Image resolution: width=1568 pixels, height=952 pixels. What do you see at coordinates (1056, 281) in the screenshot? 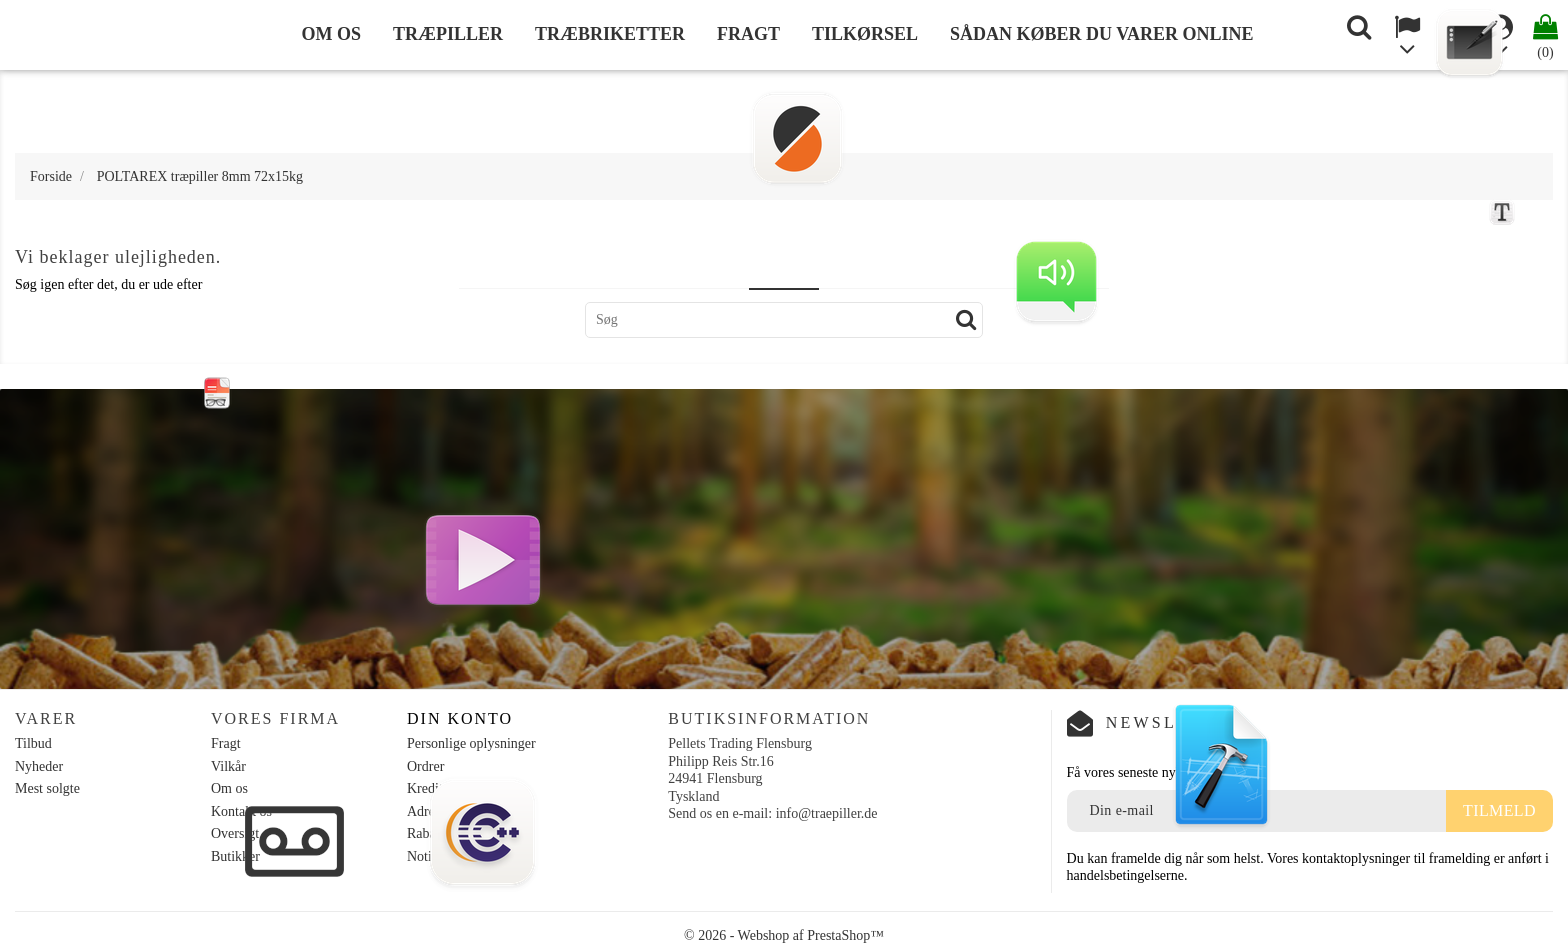
I see `open kmouth text-to-speech application` at bounding box center [1056, 281].